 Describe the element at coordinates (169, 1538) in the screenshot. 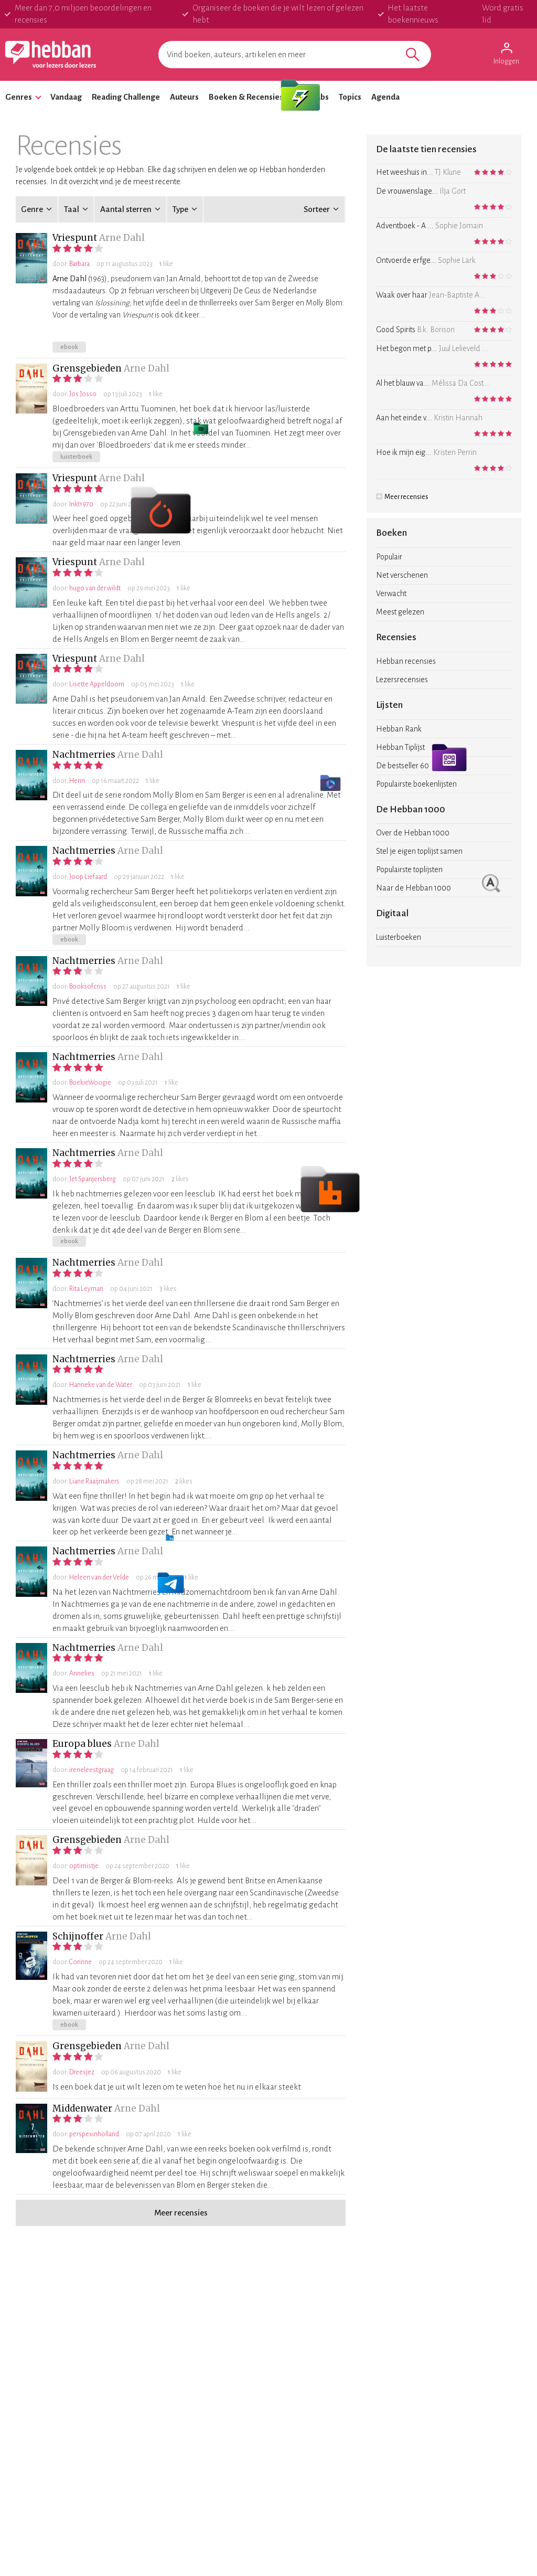

I see `typescript project folder` at that location.